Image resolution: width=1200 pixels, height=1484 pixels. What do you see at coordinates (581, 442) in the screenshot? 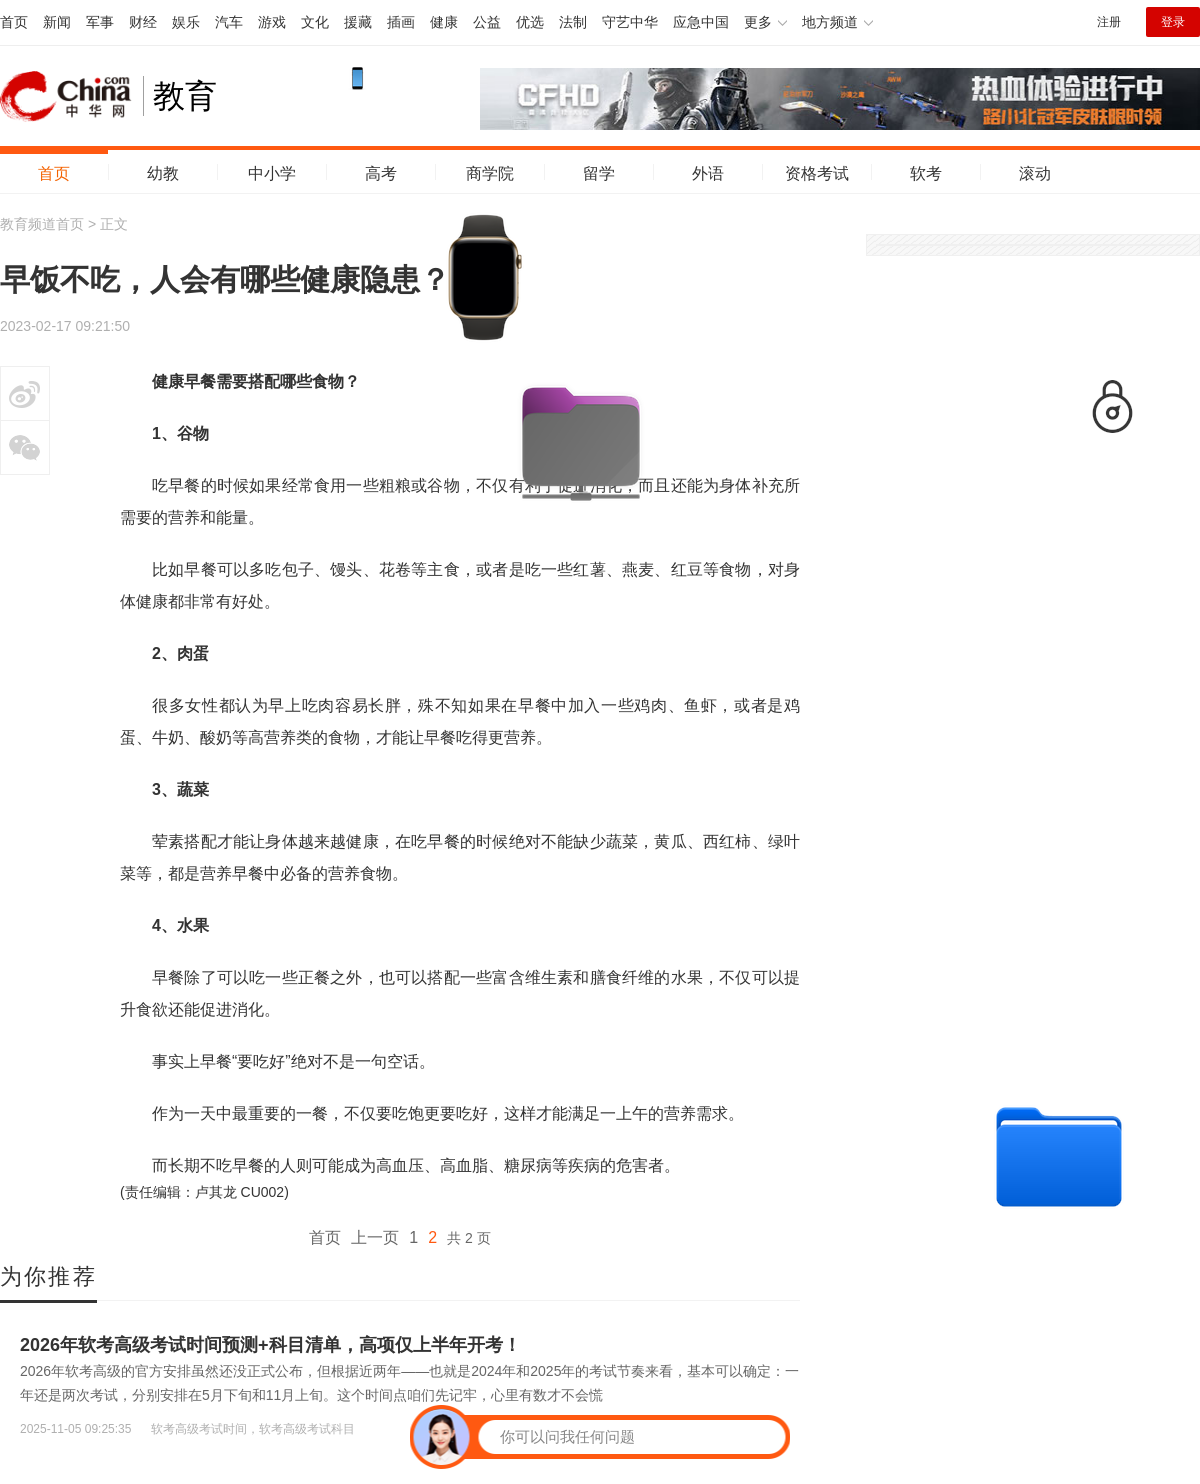
I see `access files stored on a remote server` at bounding box center [581, 442].